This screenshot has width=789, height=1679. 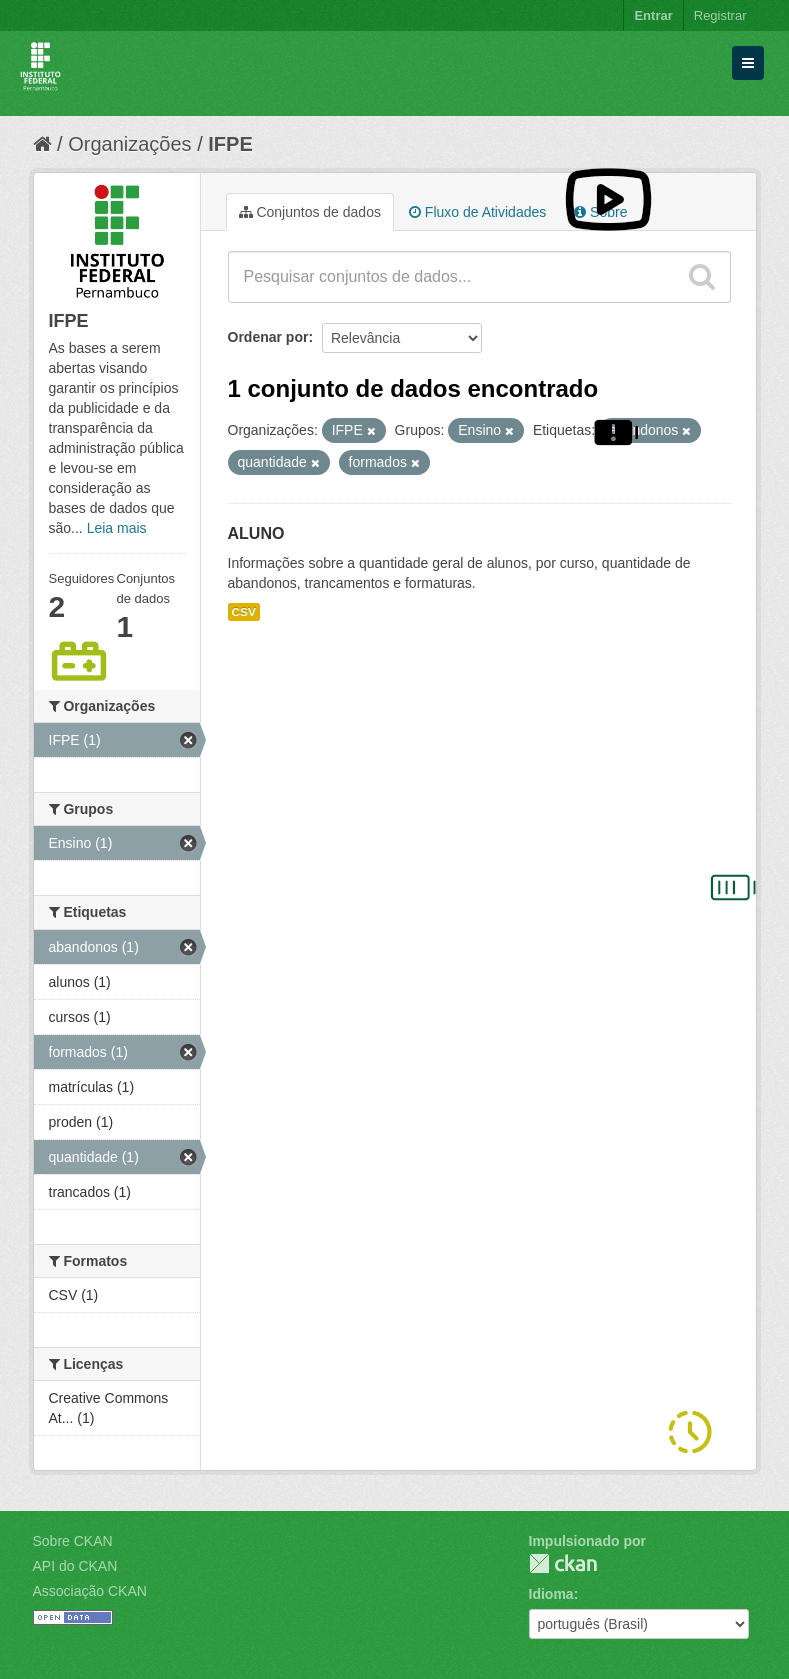 I want to click on check vehicle battery status, so click(x=79, y=663).